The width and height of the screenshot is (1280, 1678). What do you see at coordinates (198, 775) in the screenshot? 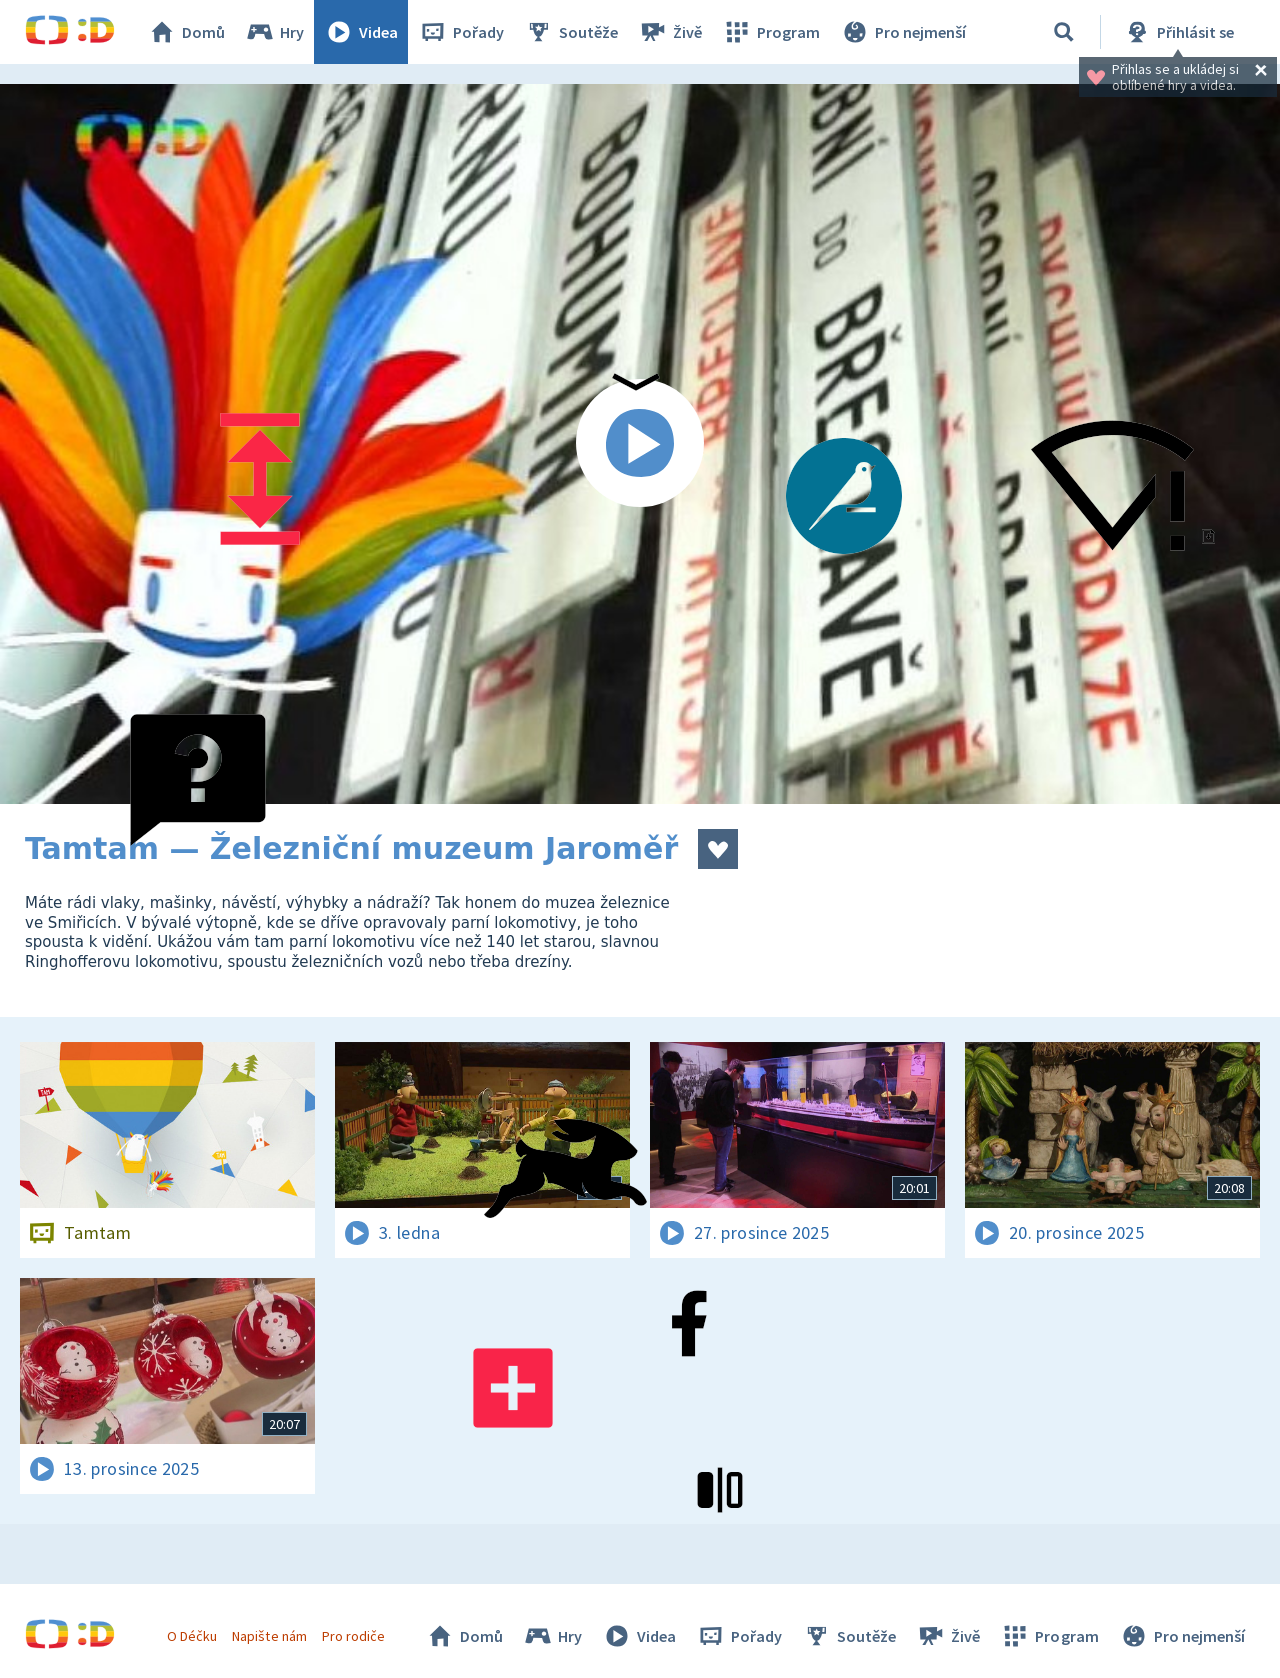
I see `access FAQ or help section` at bounding box center [198, 775].